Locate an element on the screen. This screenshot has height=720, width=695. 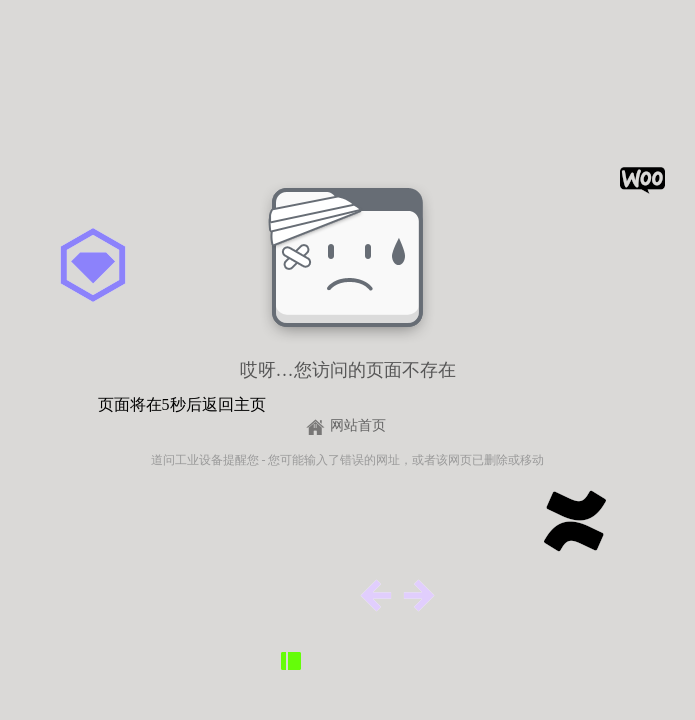
visit the RubyGems package repository is located at coordinates (93, 265).